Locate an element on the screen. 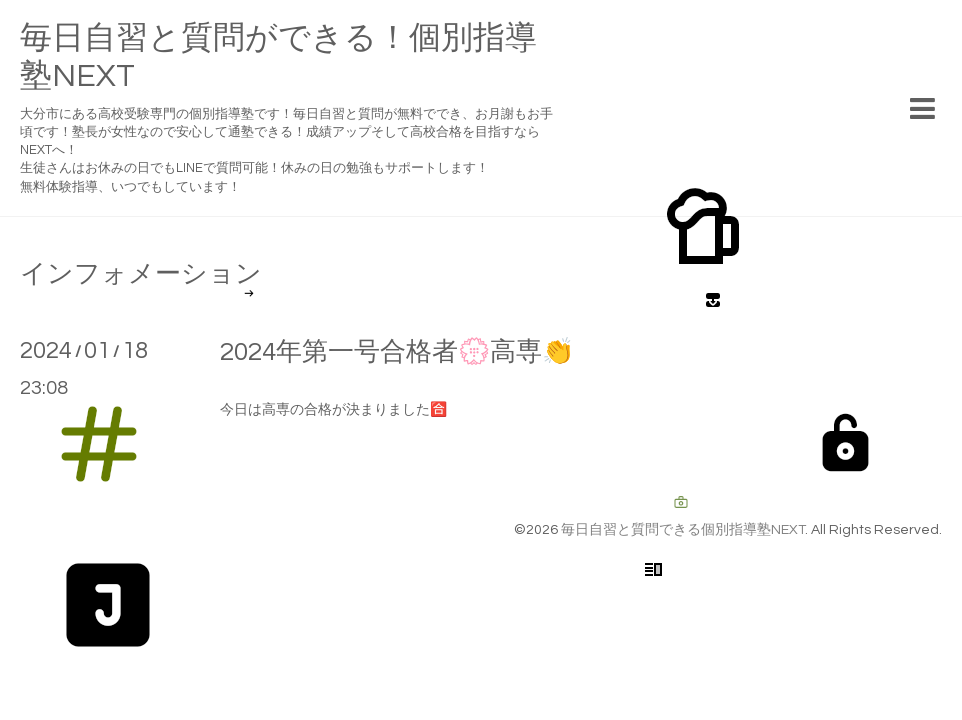 Image resolution: width=962 pixels, height=720 pixels. navigate to the next item is located at coordinates (249, 293).